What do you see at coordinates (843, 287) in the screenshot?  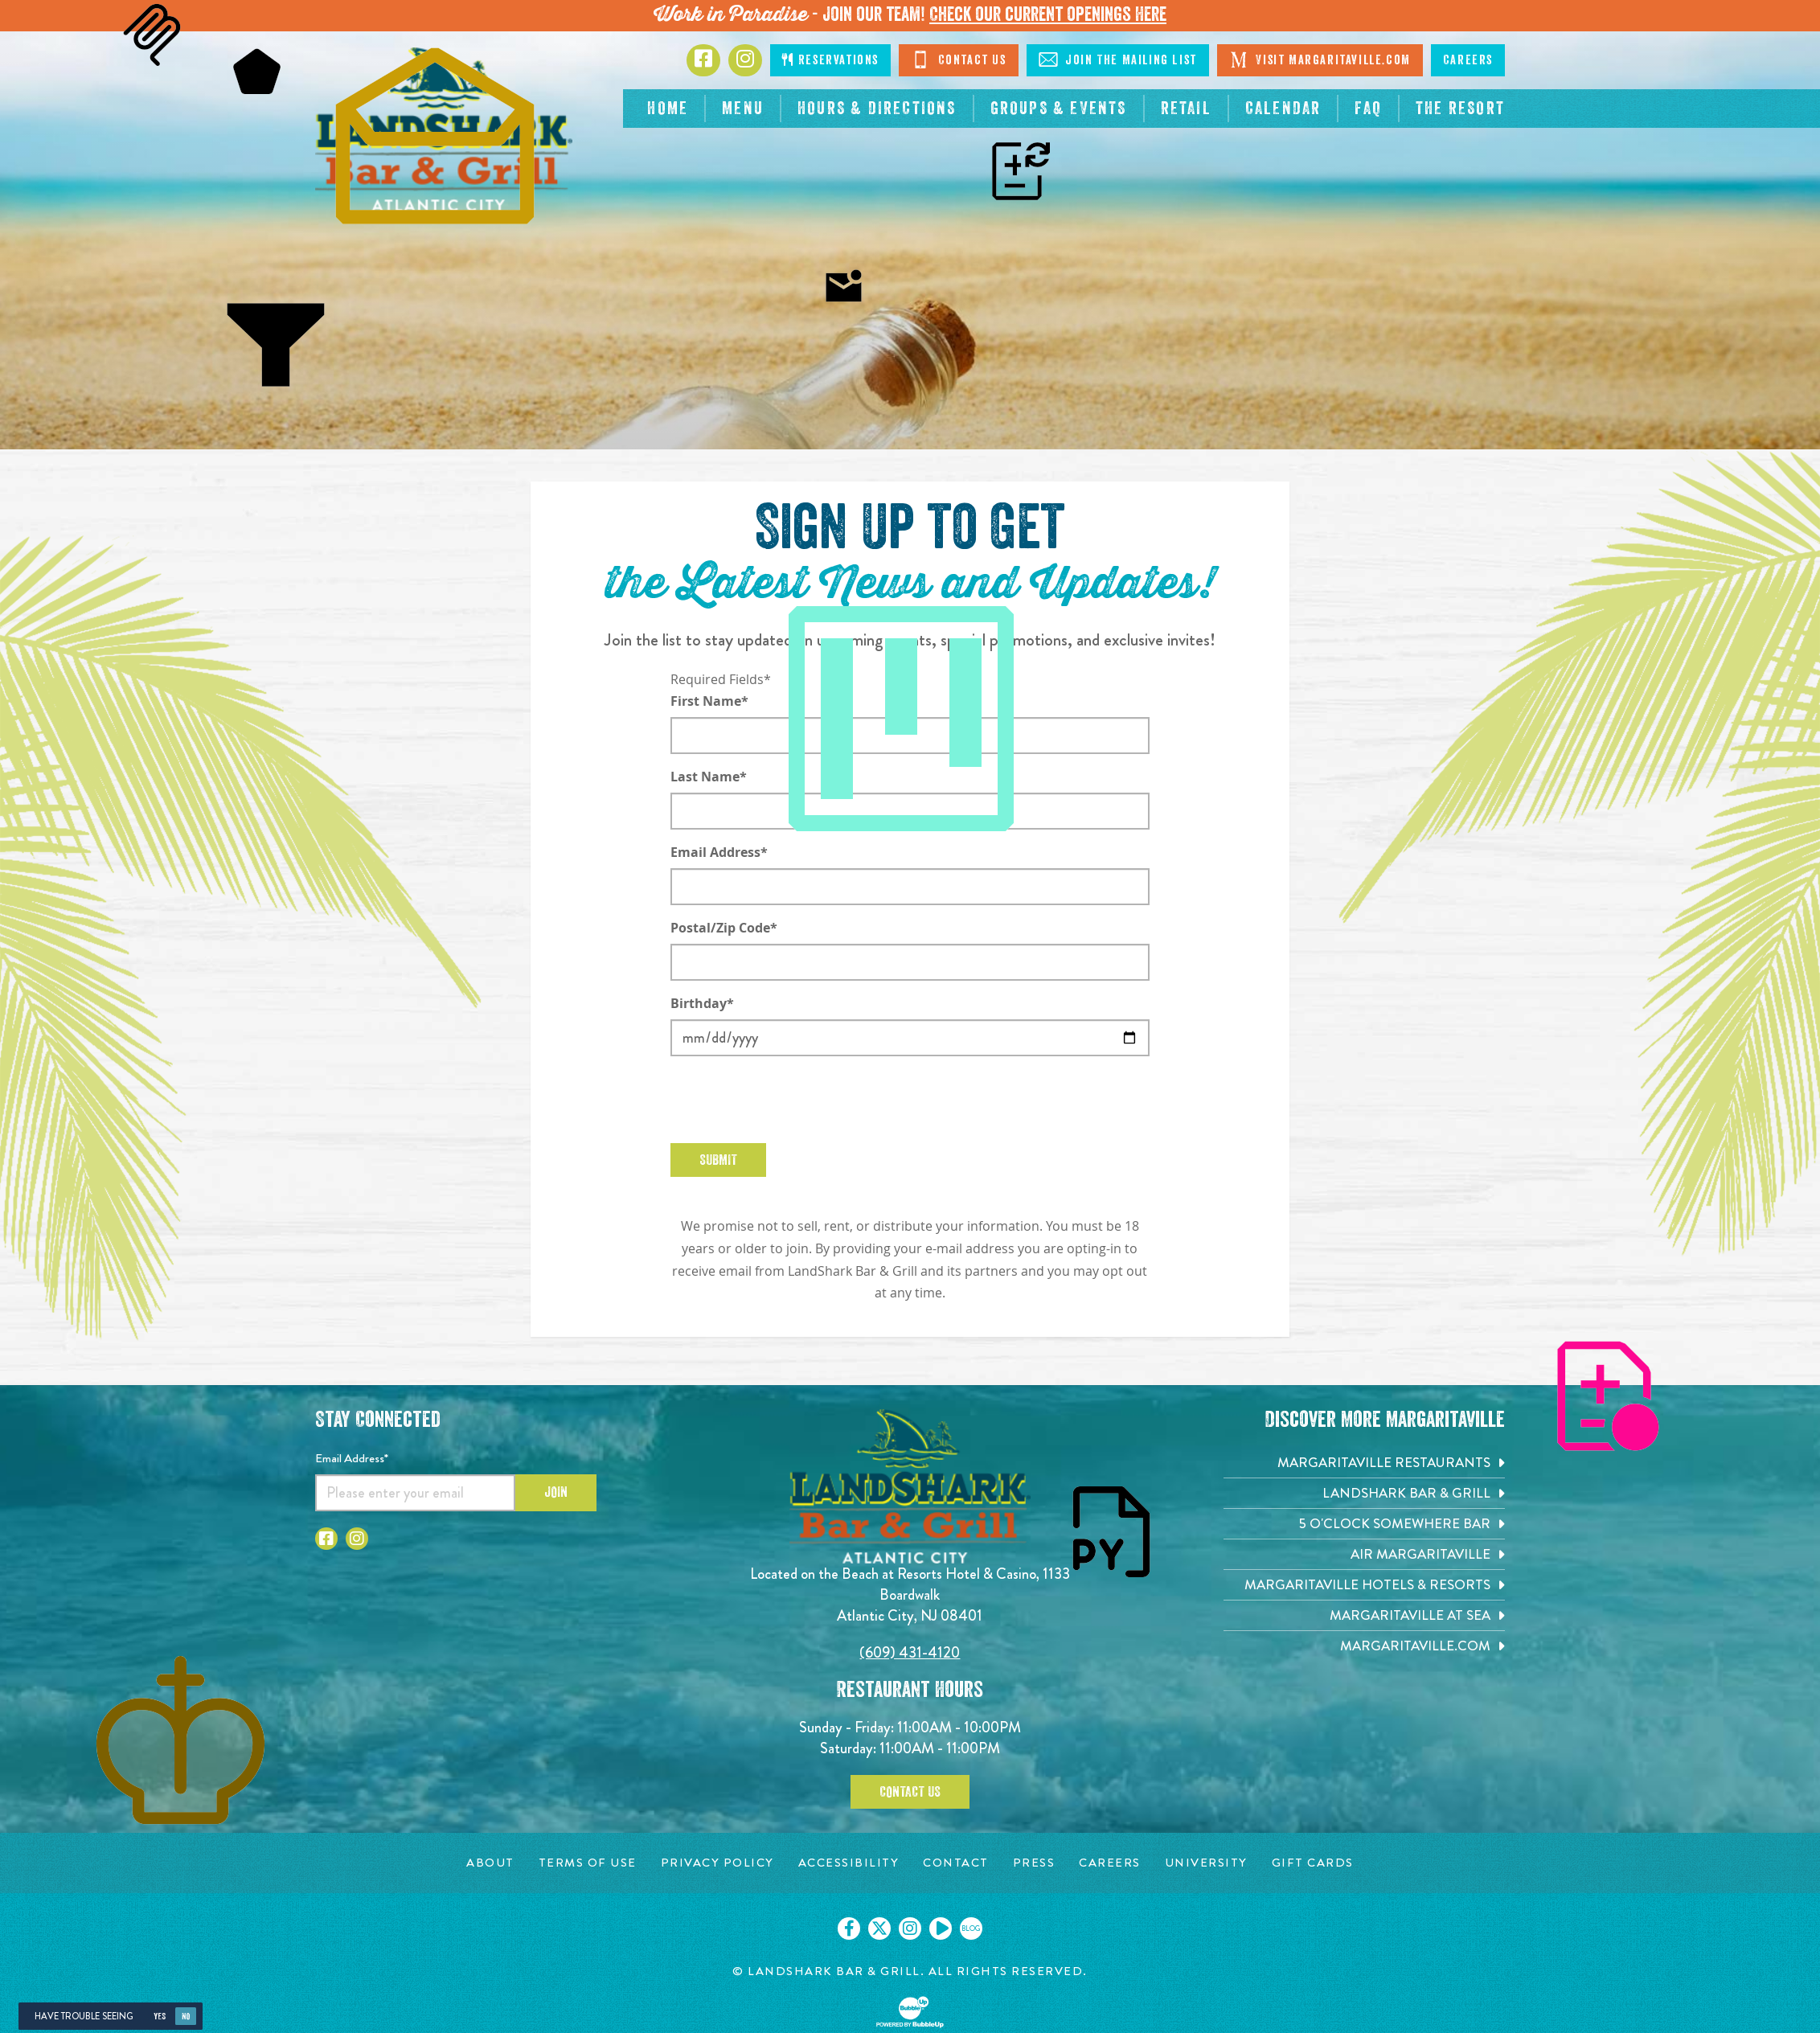 I see `indicates an unread email message` at bounding box center [843, 287].